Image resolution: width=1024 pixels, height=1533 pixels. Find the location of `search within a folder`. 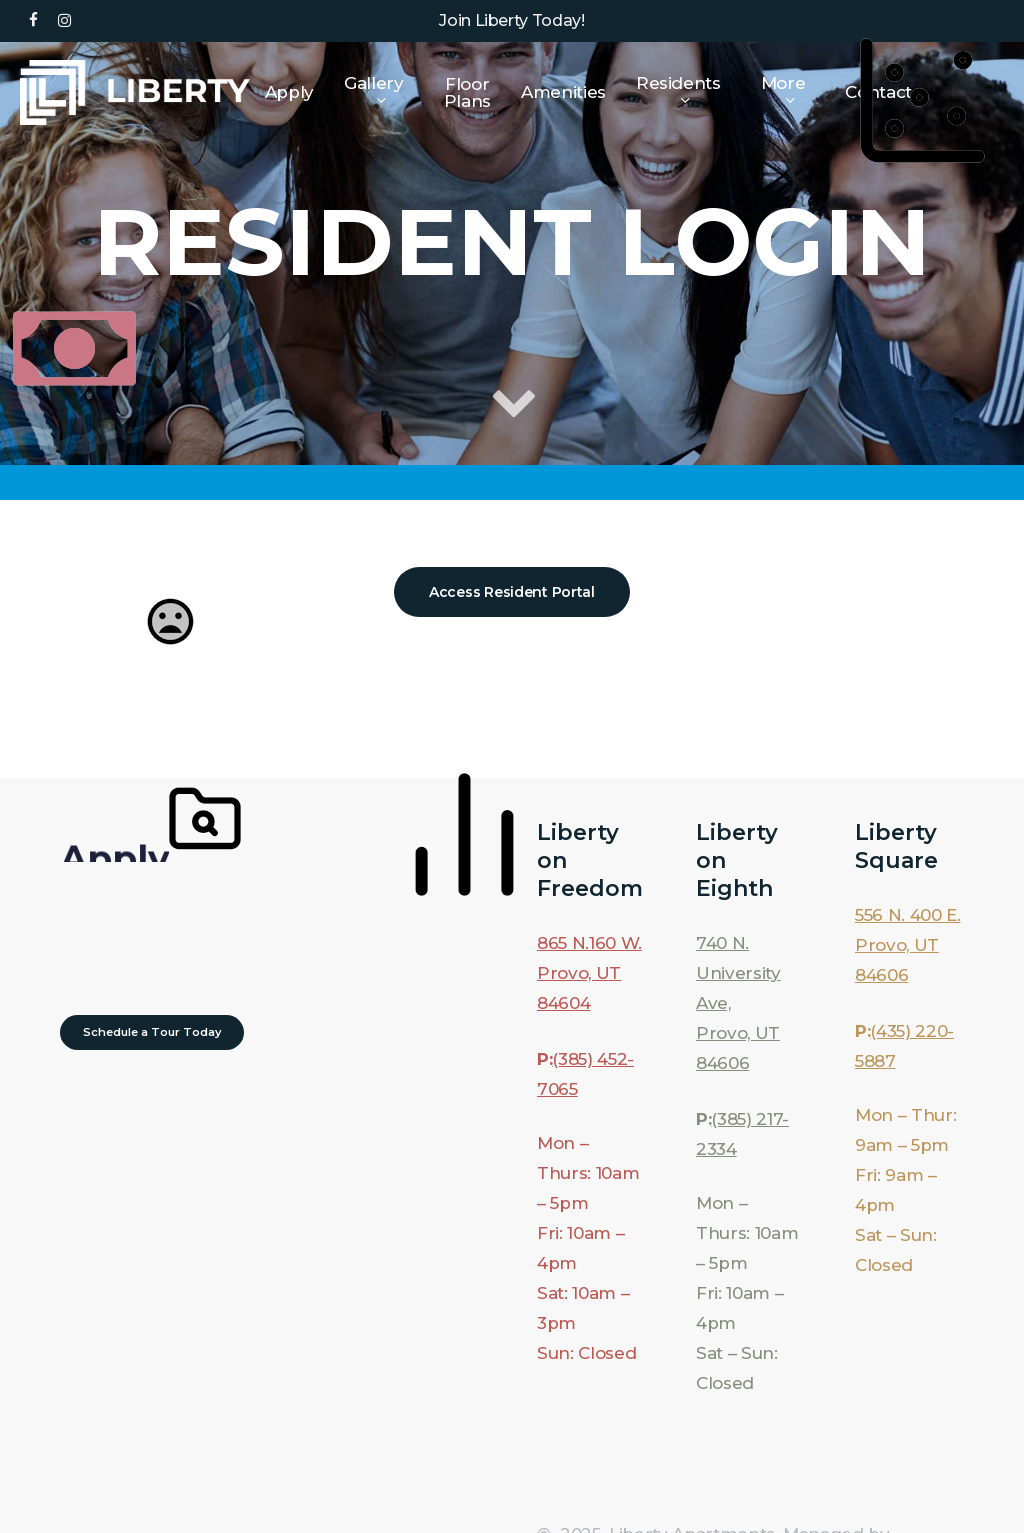

search within a folder is located at coordinates (205, 820).